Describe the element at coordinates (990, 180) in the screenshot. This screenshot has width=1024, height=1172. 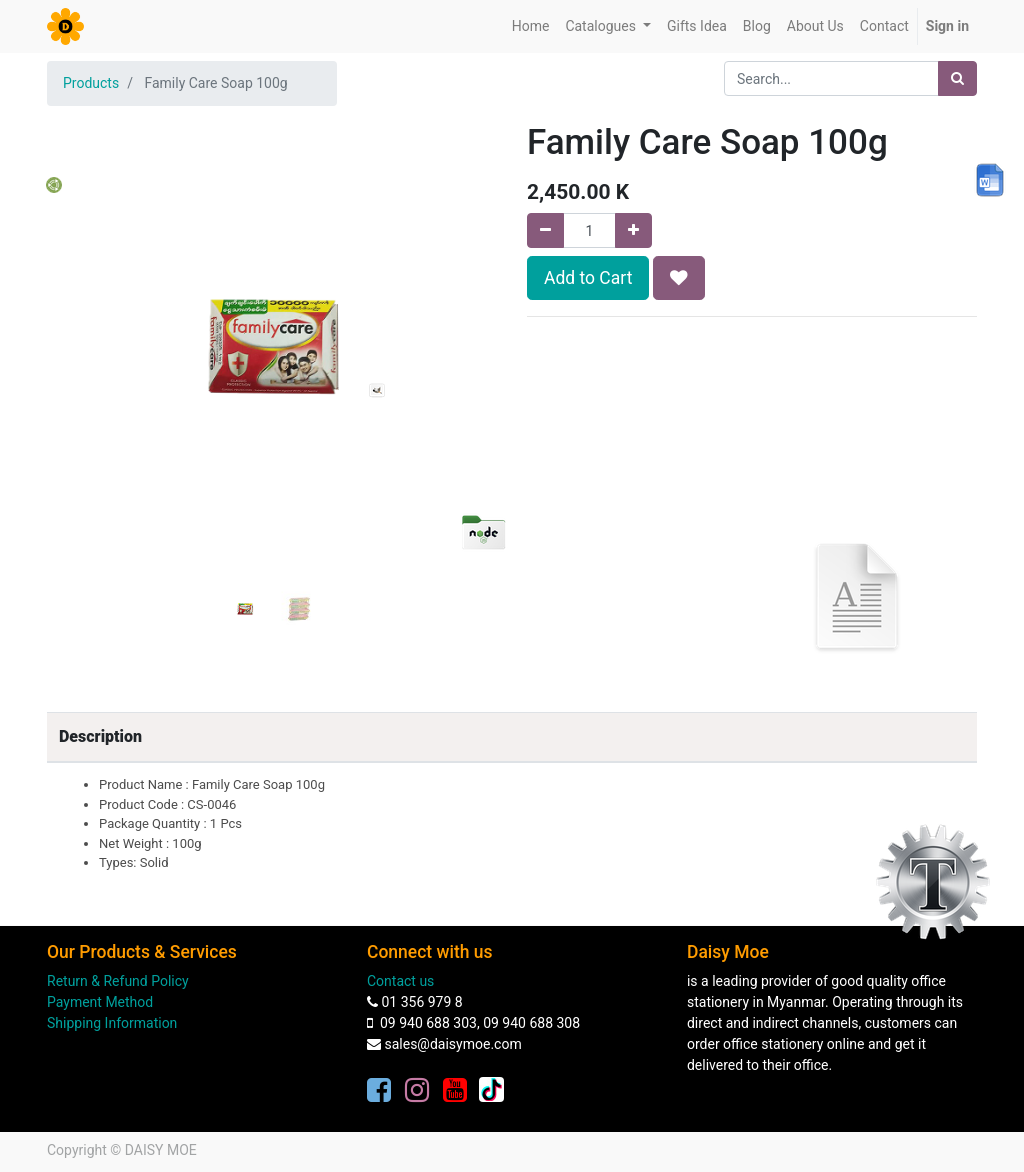
I see `a microsoft word document file` at that location.